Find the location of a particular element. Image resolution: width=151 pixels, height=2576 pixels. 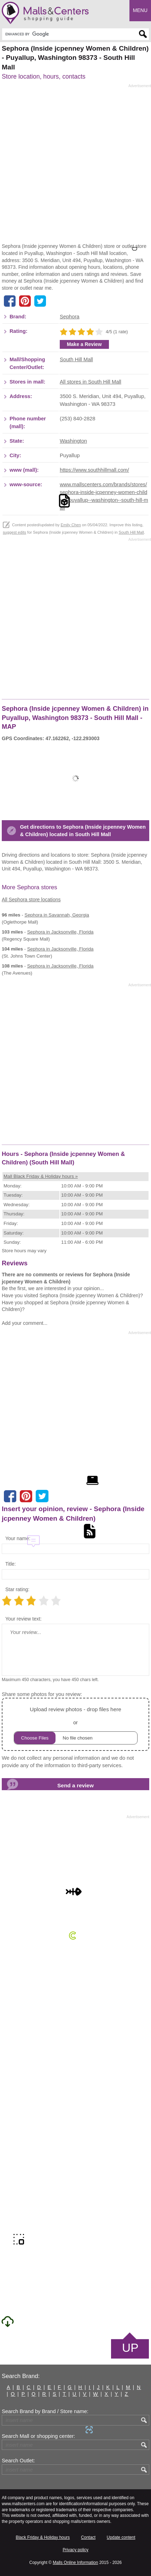

scan or digitize a photo is located at coordinates (89, 2430).